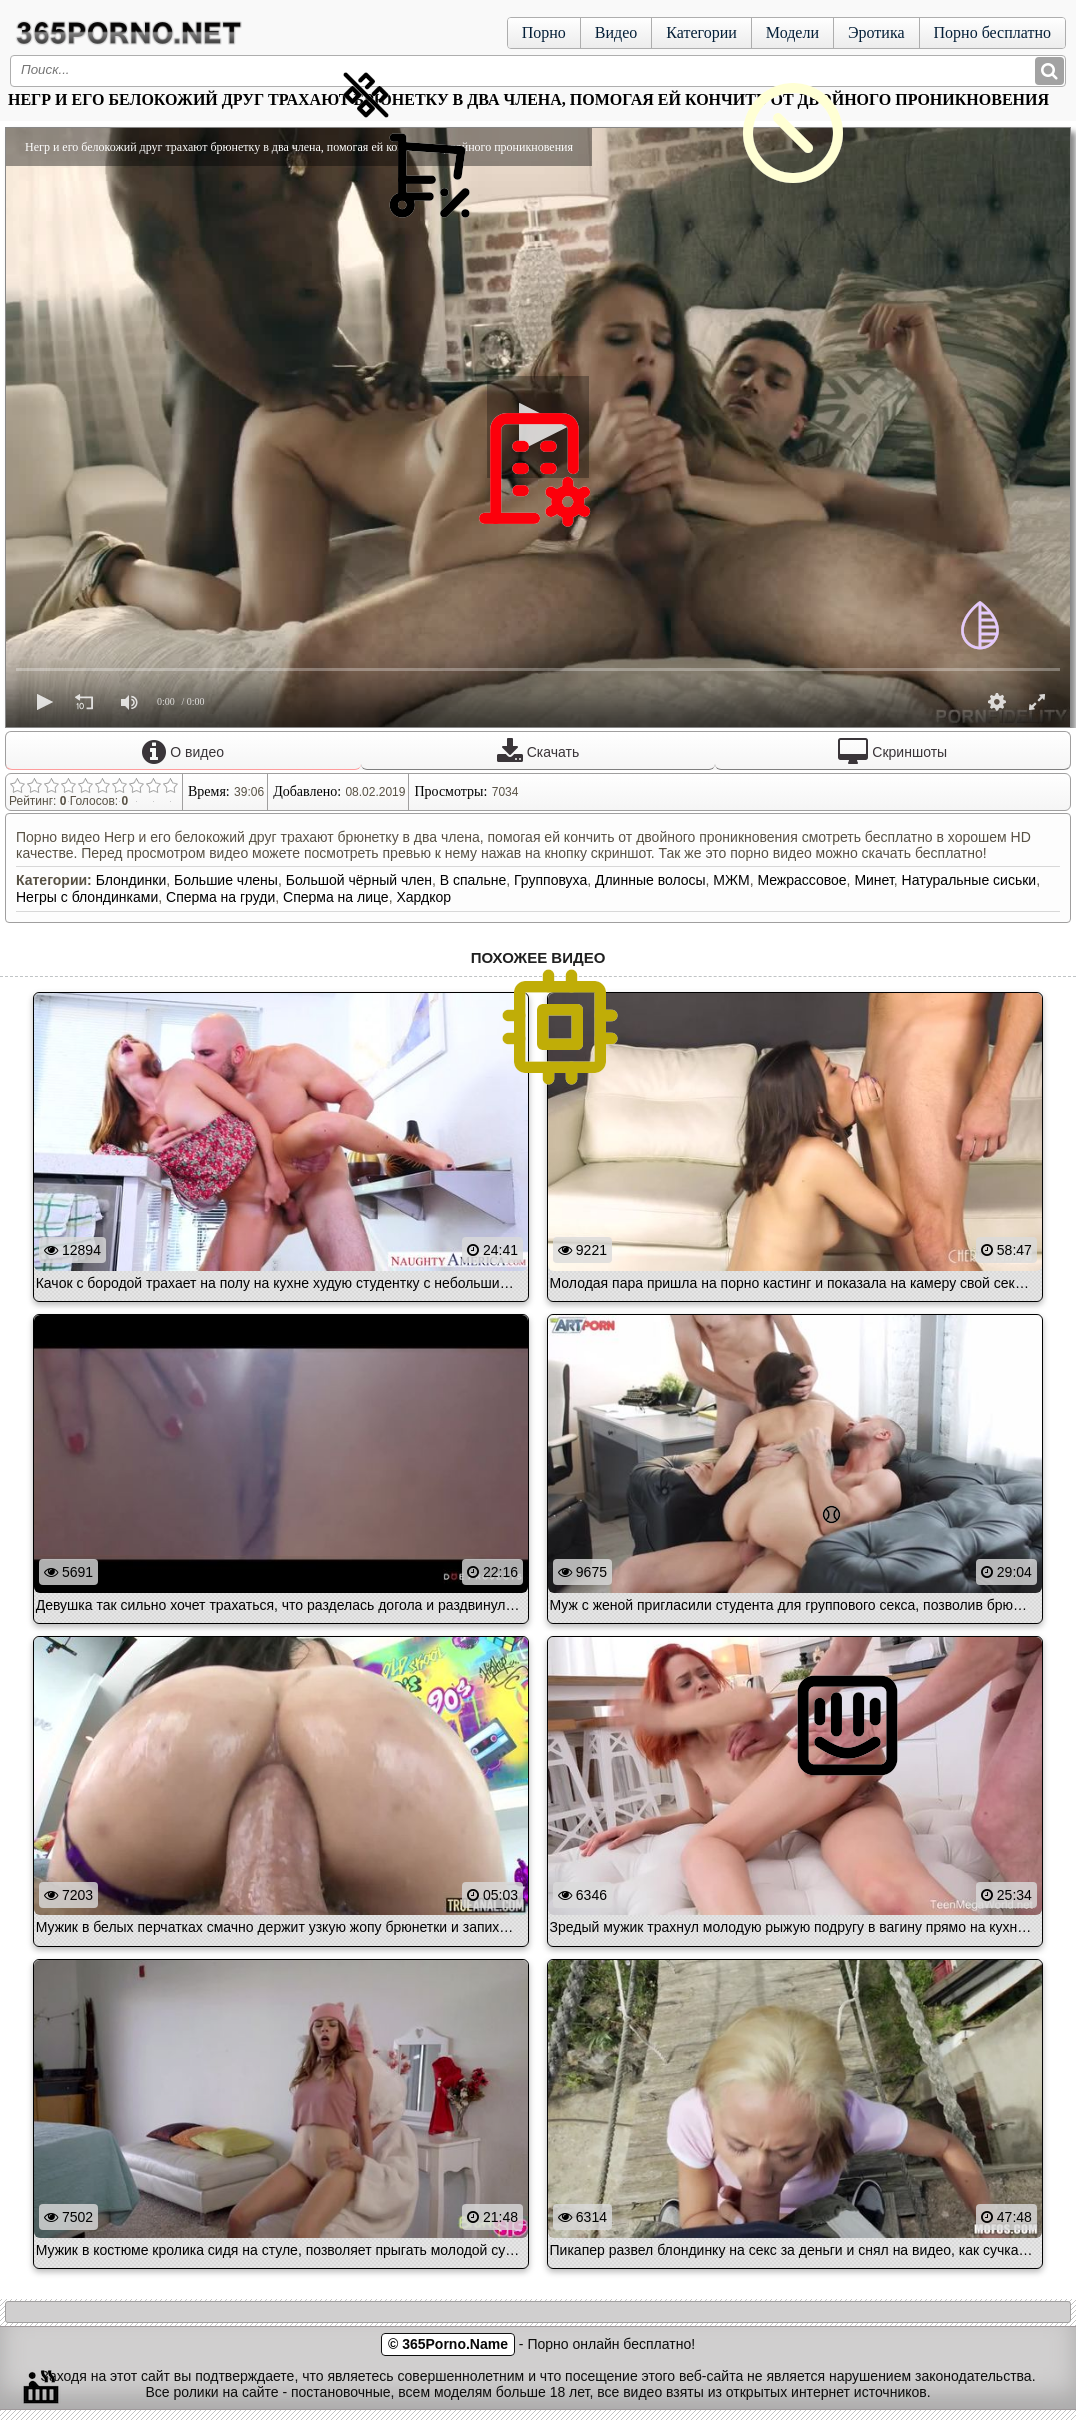  Describe the element at coordinates (980, 627) in the screenshot. I see `adjust opacity or transparency settings` at that location.